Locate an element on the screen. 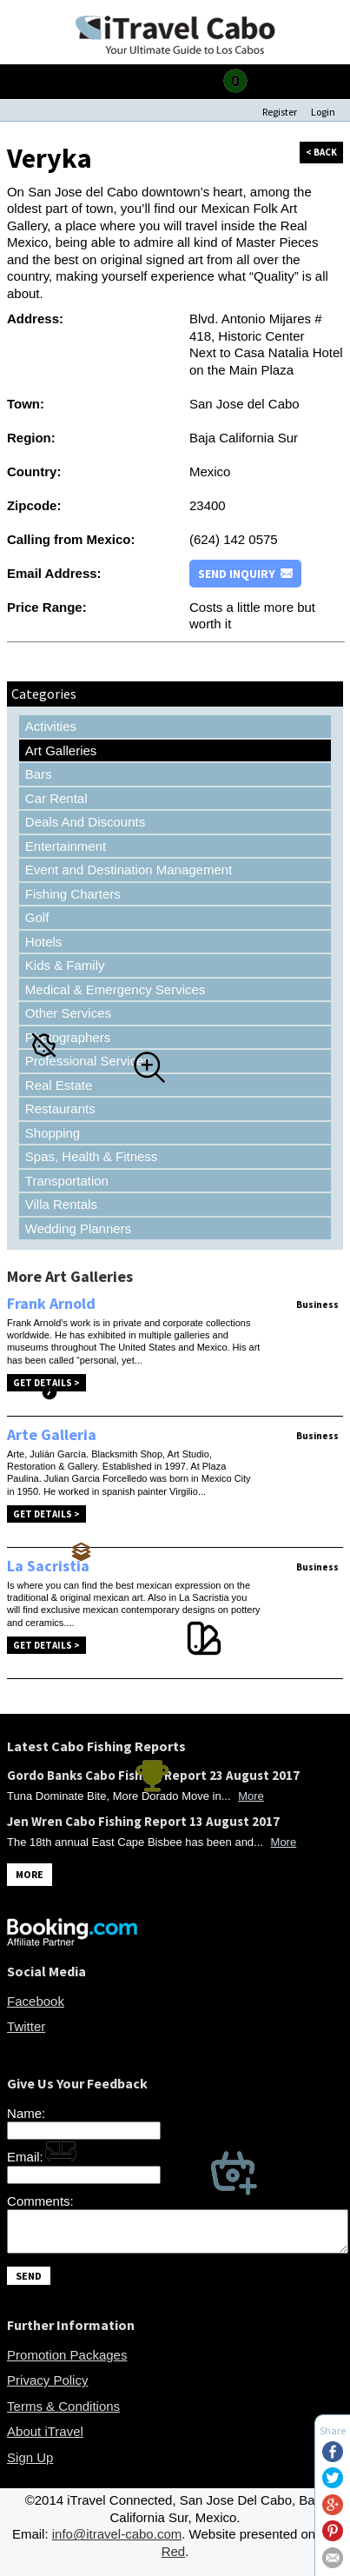  zoom in on content is located at coordinates (149, 1067).